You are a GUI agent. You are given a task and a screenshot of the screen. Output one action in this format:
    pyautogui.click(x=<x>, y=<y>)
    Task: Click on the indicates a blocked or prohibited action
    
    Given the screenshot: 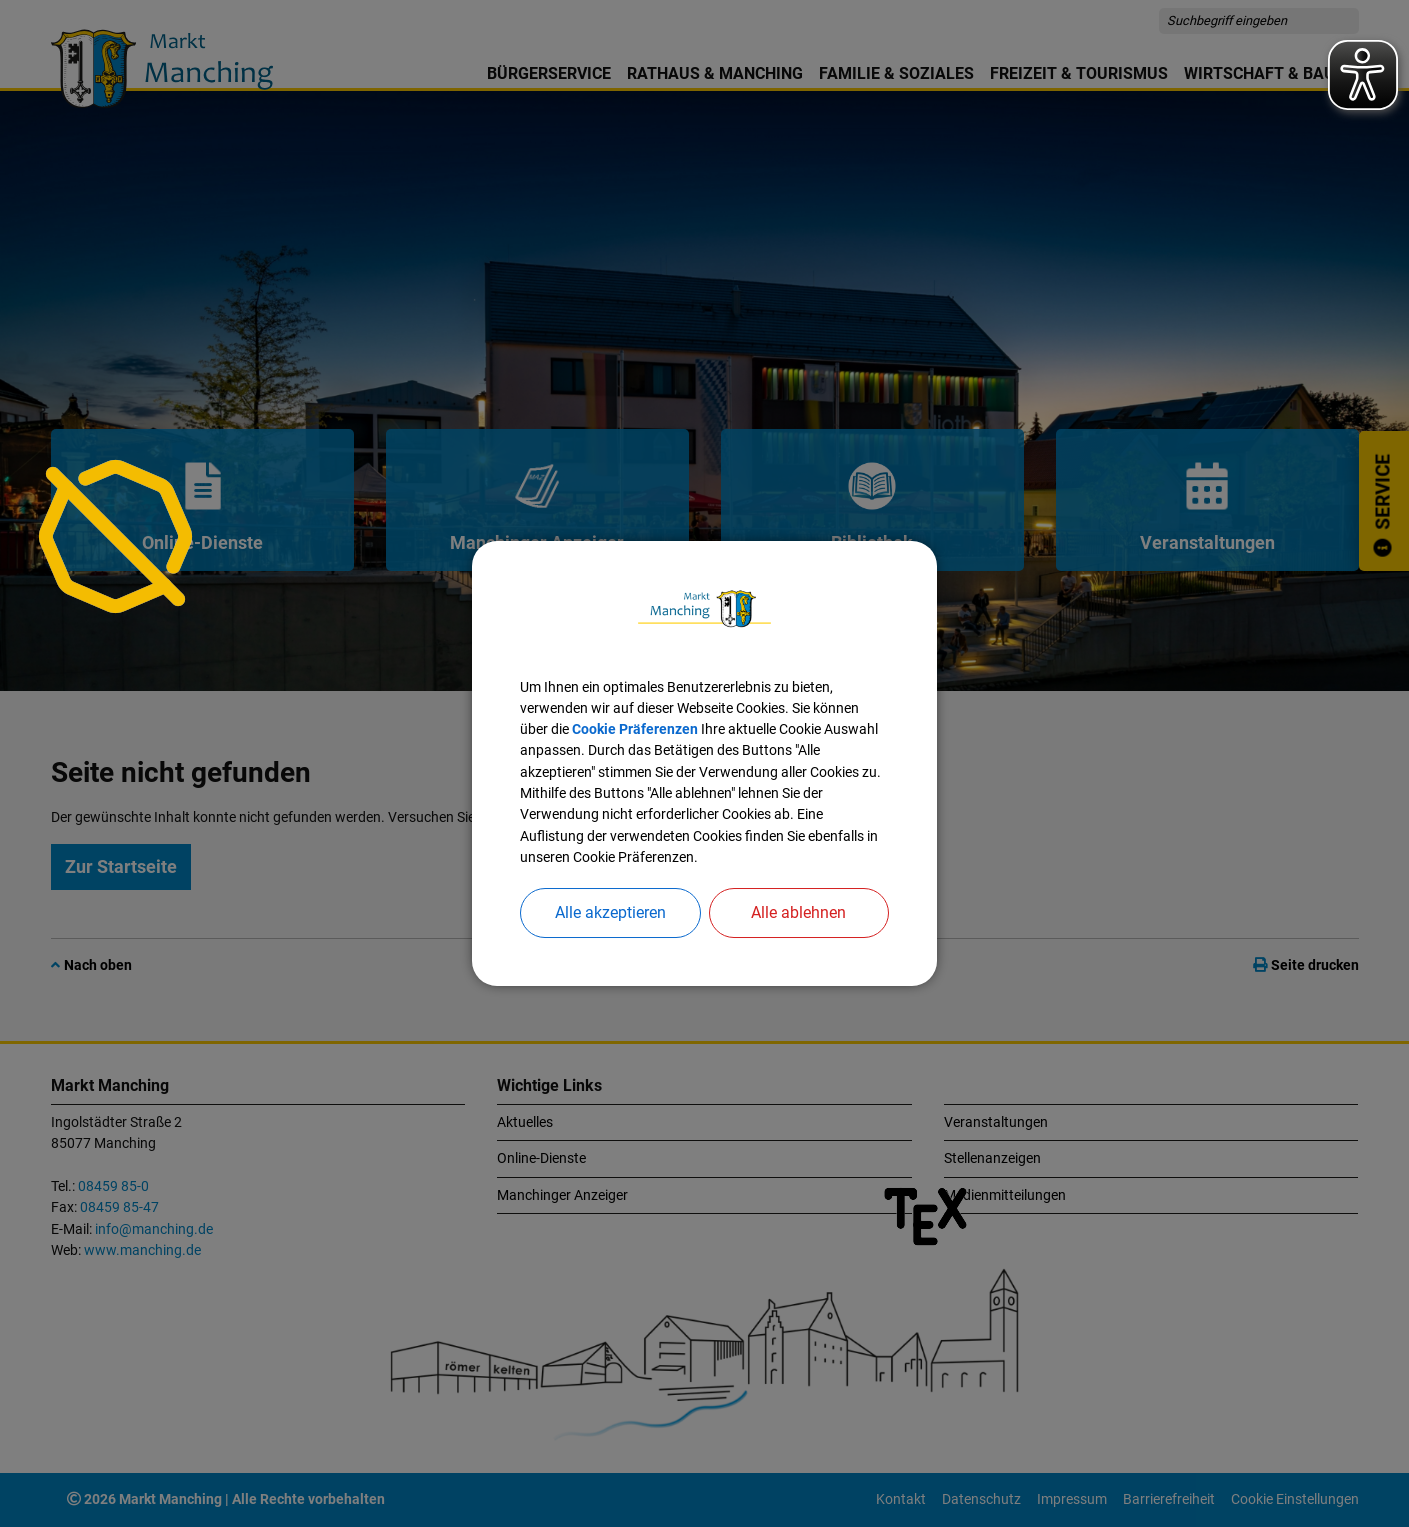 What is the action you would take?
    pyautogui.click(x=115, y=536)
    